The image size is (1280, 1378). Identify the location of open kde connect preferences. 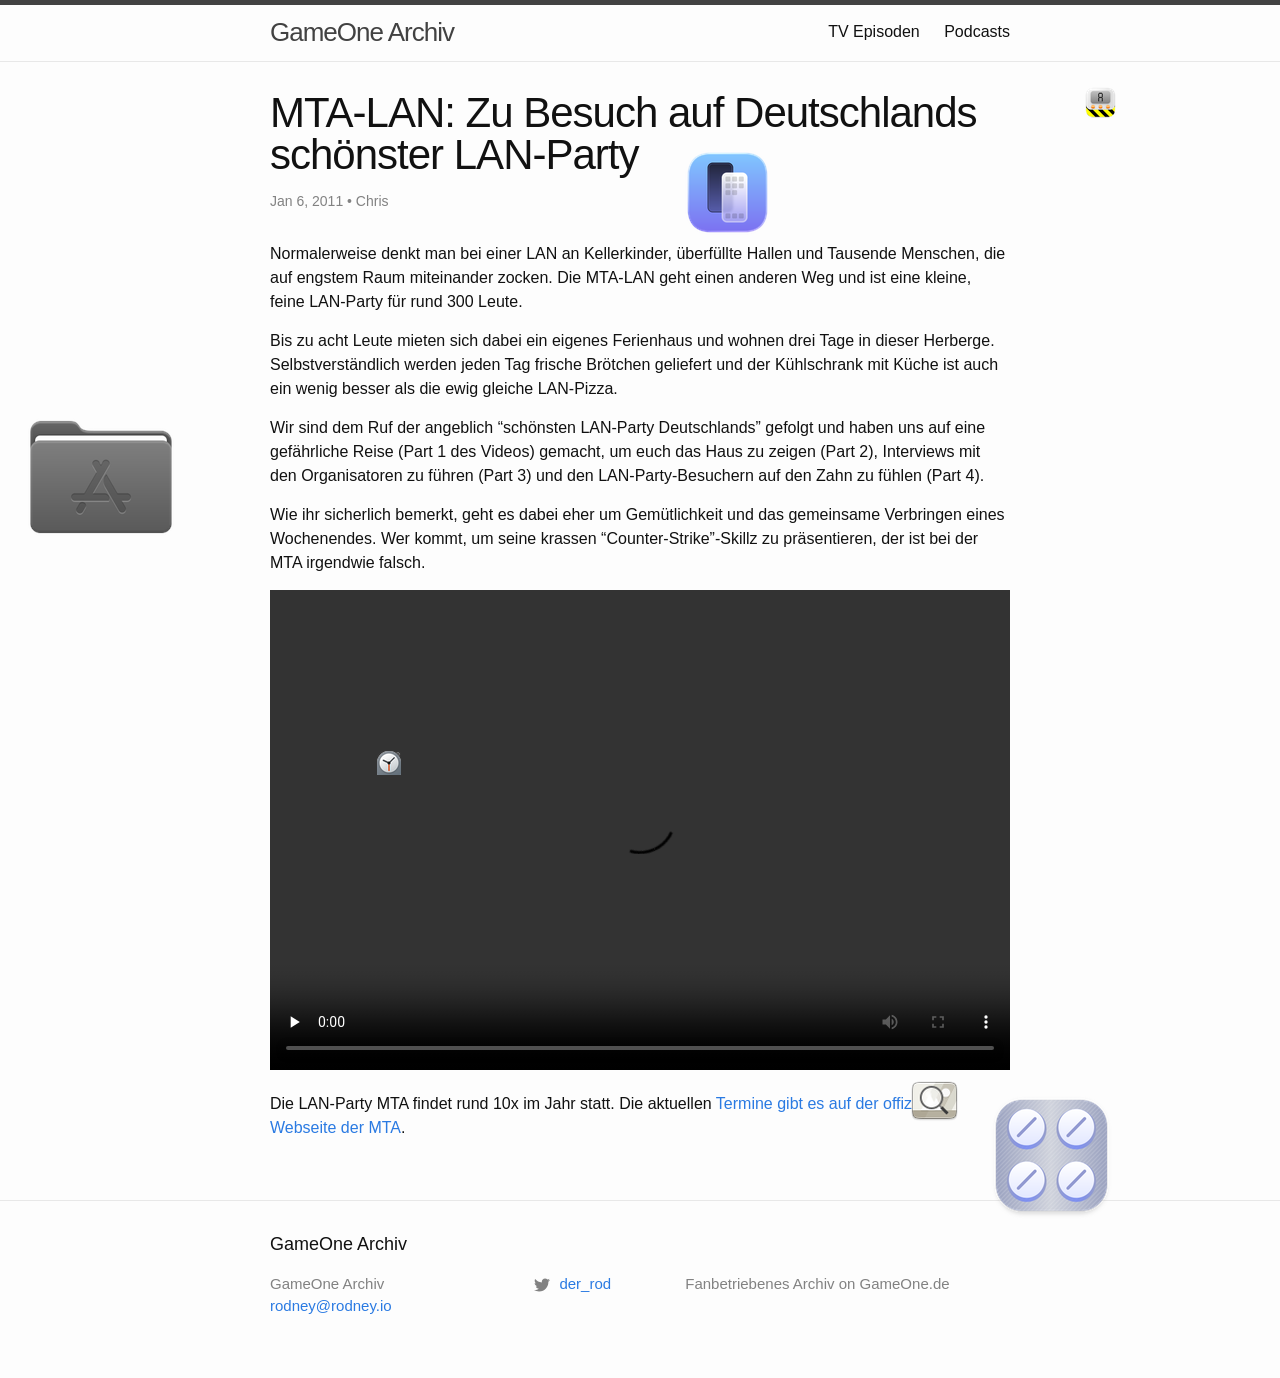
(727, 192).